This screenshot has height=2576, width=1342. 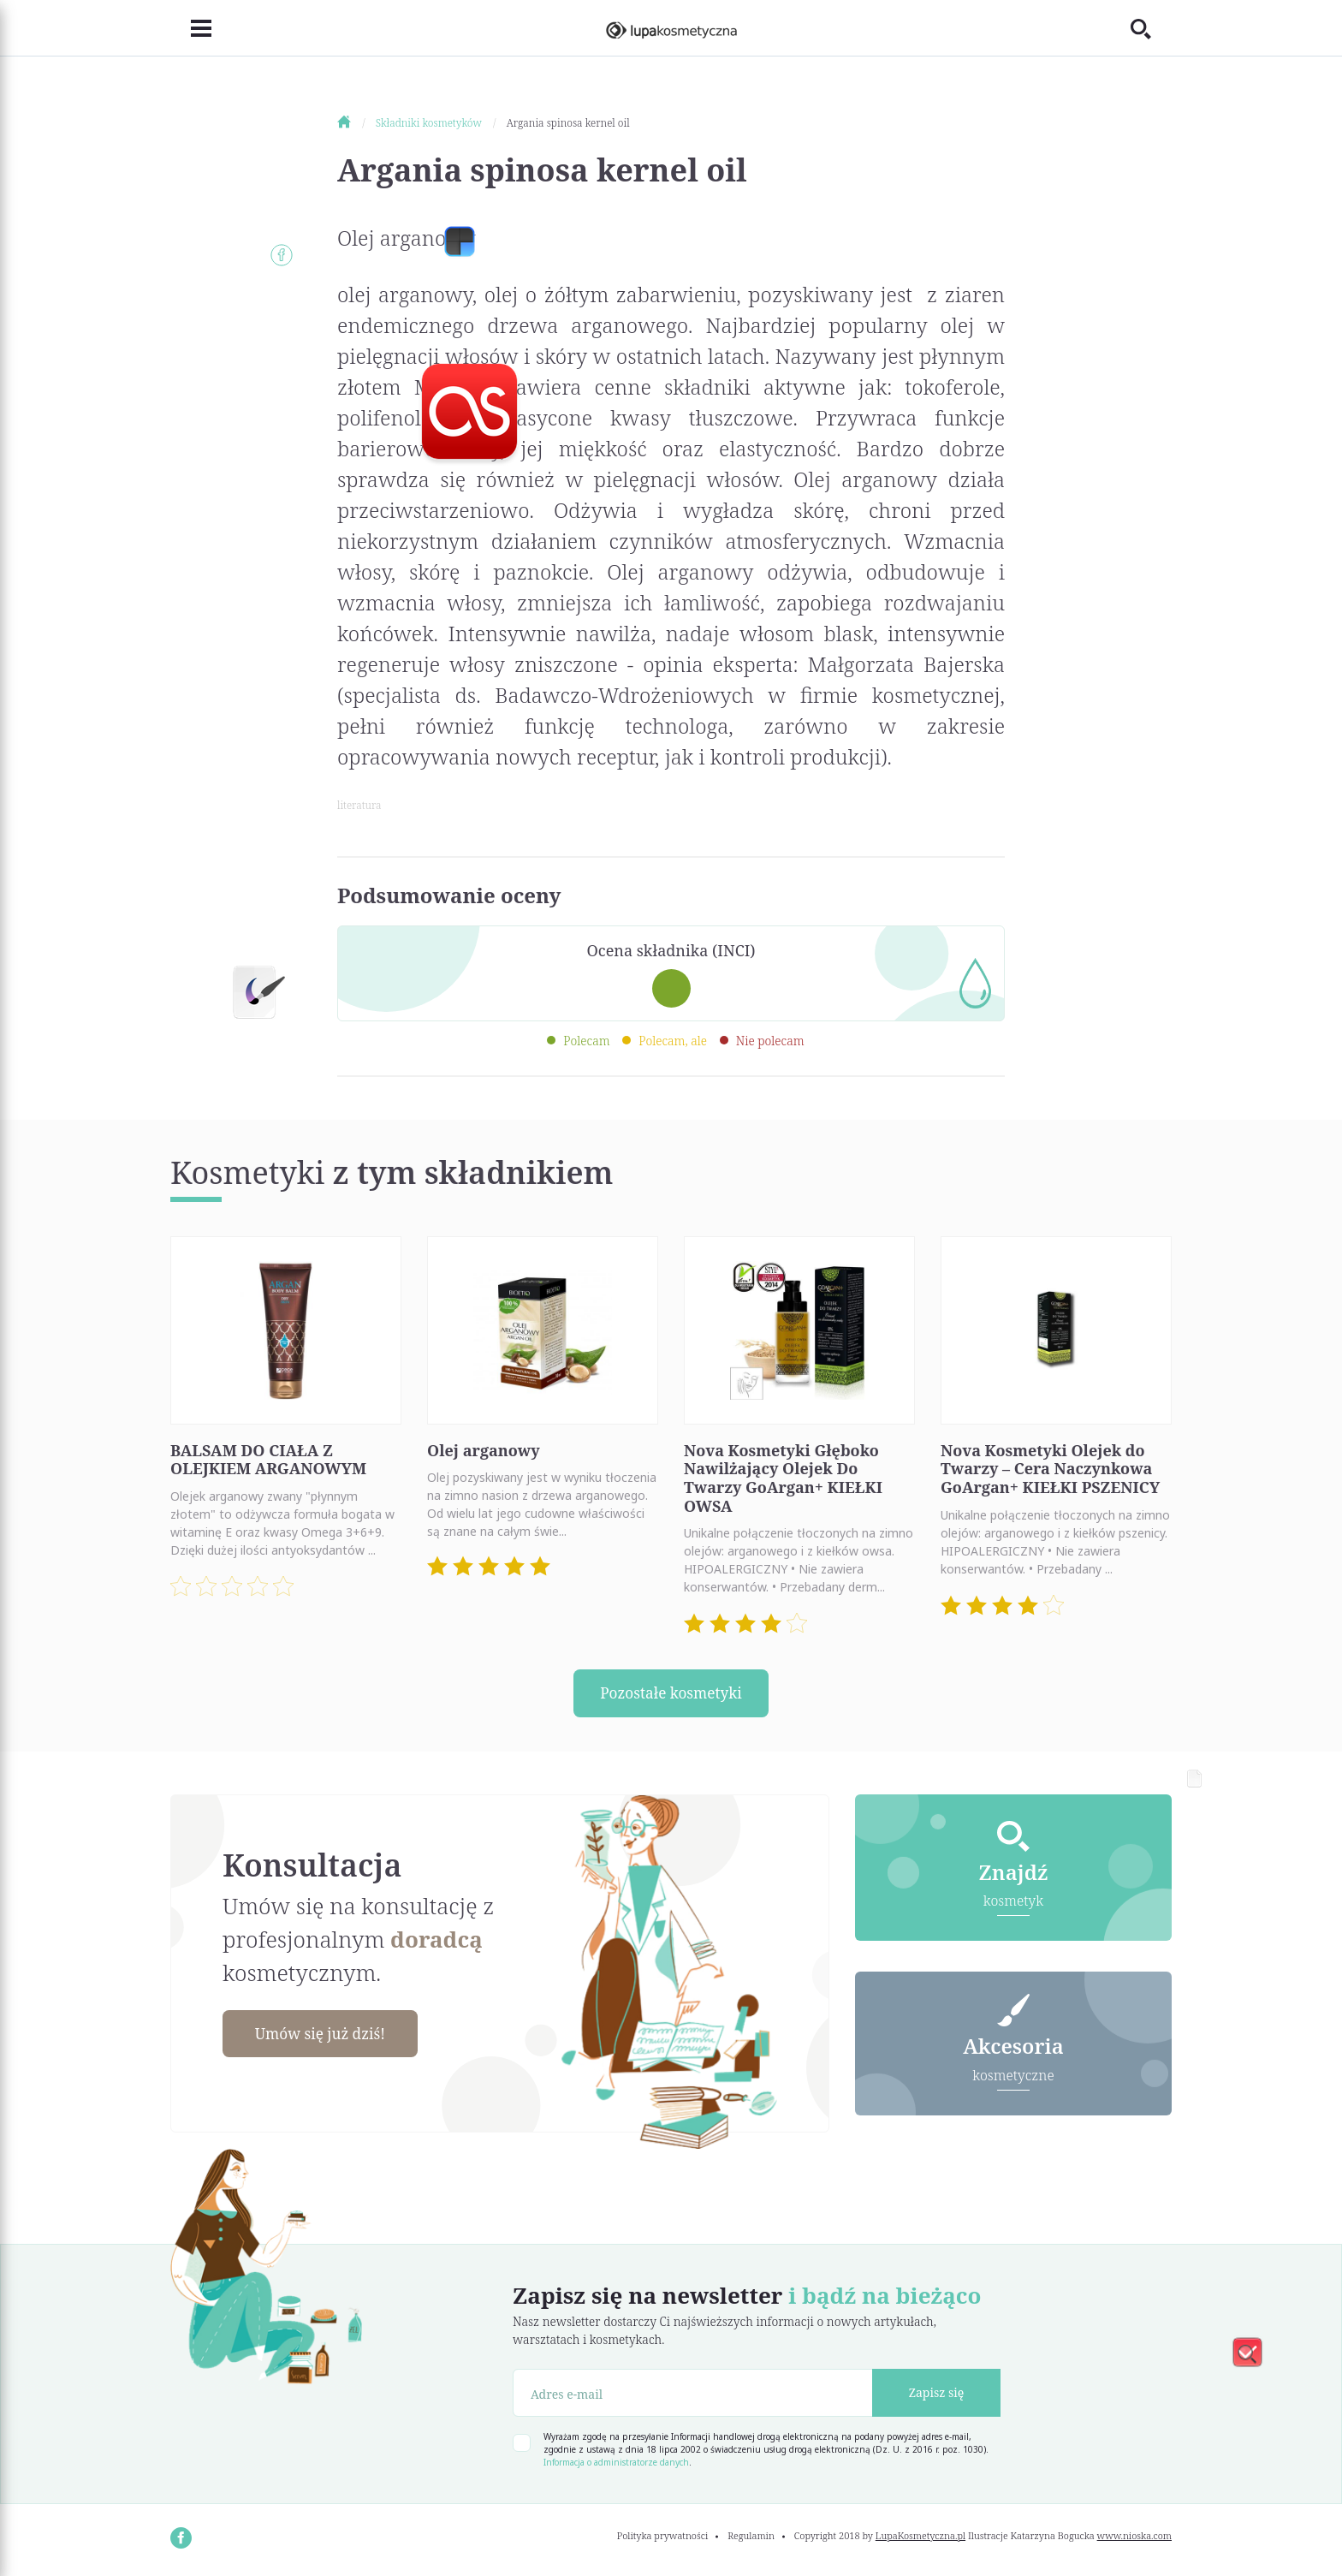 I want to click on open dconf editor settings application, so click(x=1247, y=2352).